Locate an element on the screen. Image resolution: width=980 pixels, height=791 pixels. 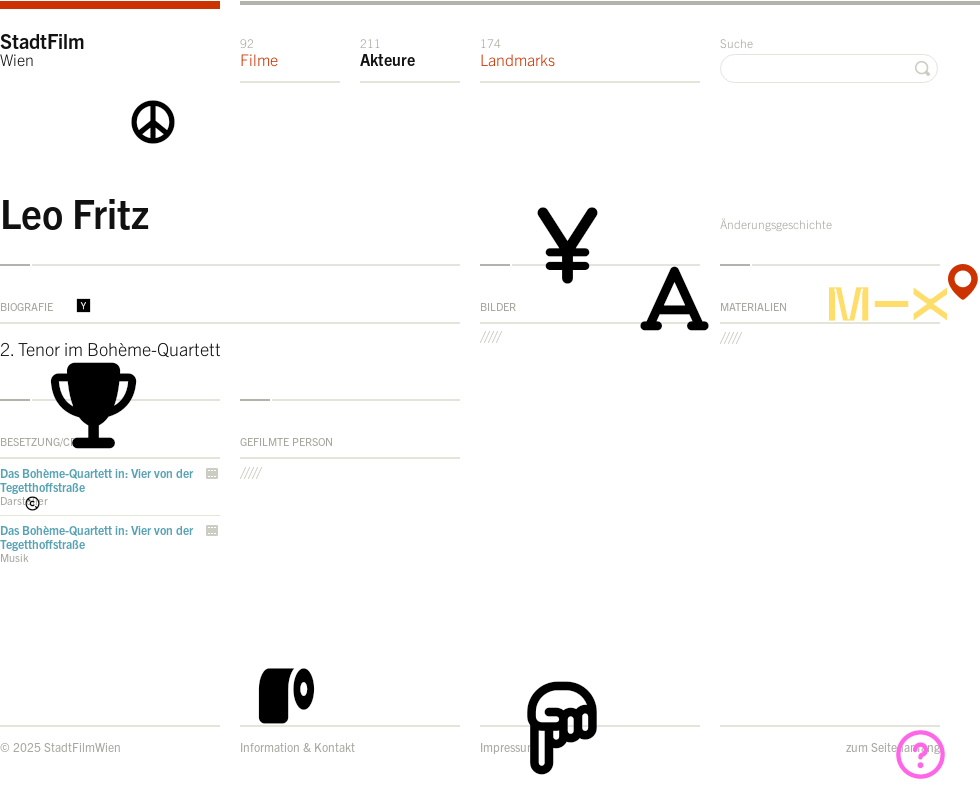
select Japanese yen as currency is located at coordinates (567, 245).